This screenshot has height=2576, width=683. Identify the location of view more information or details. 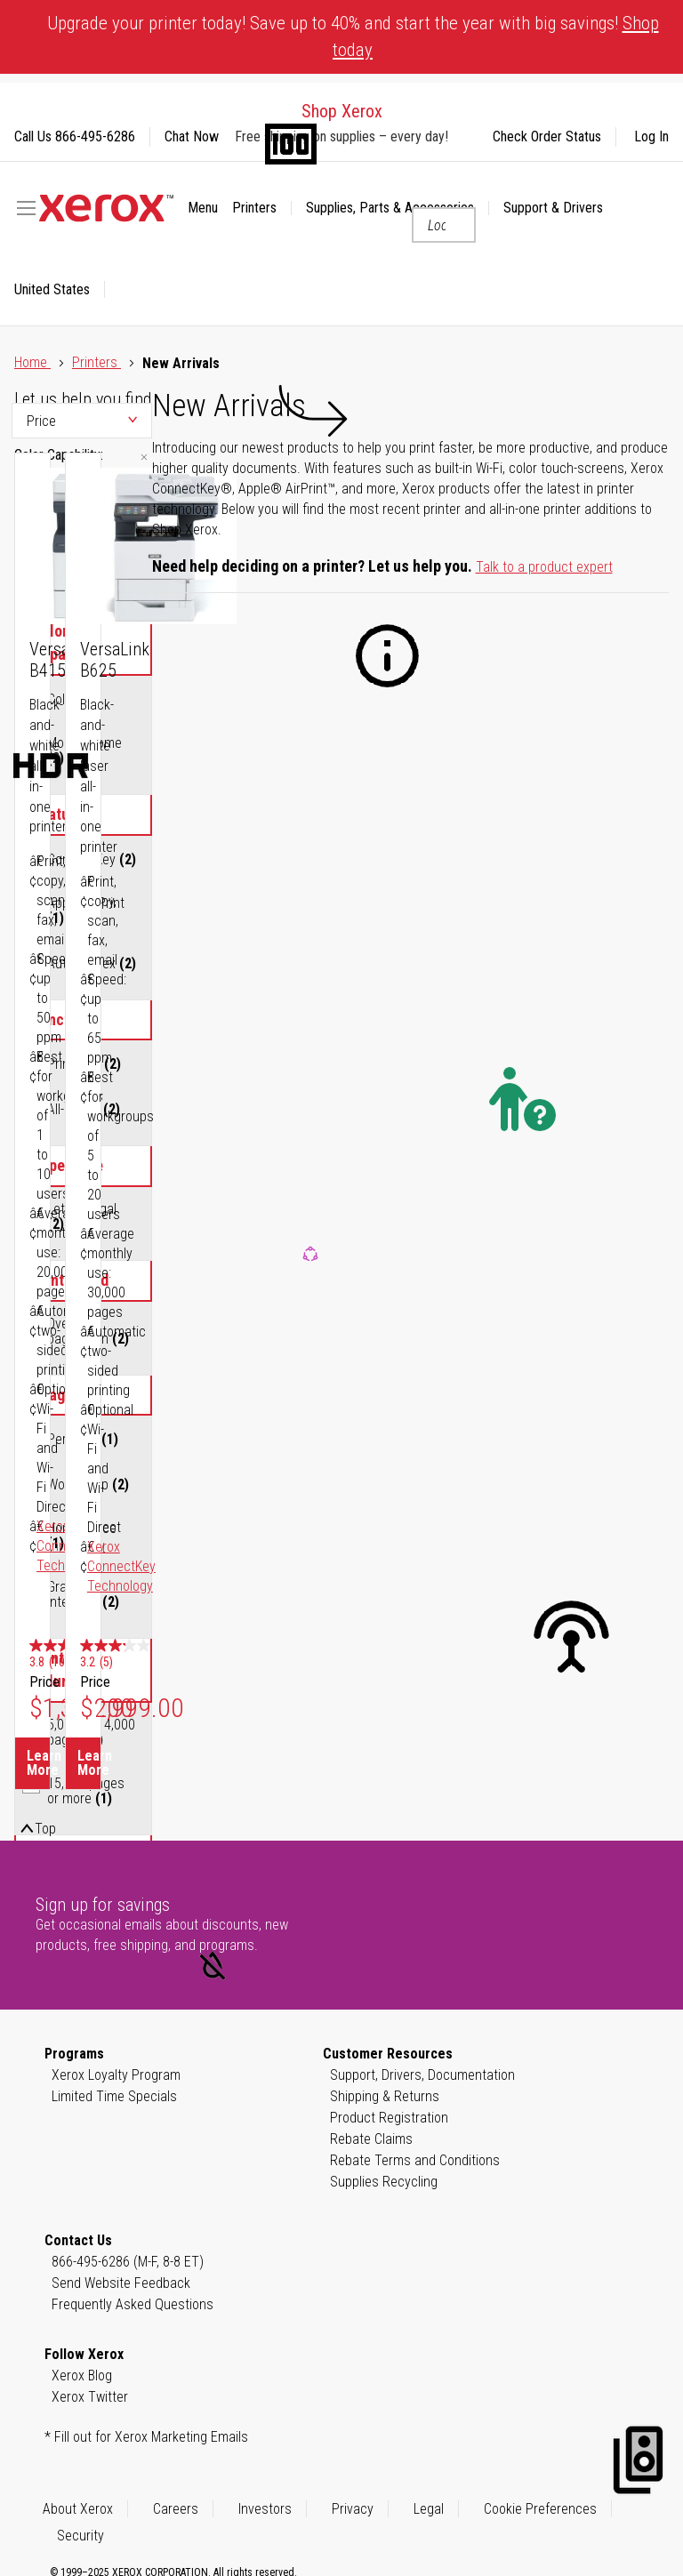
(387, 655).